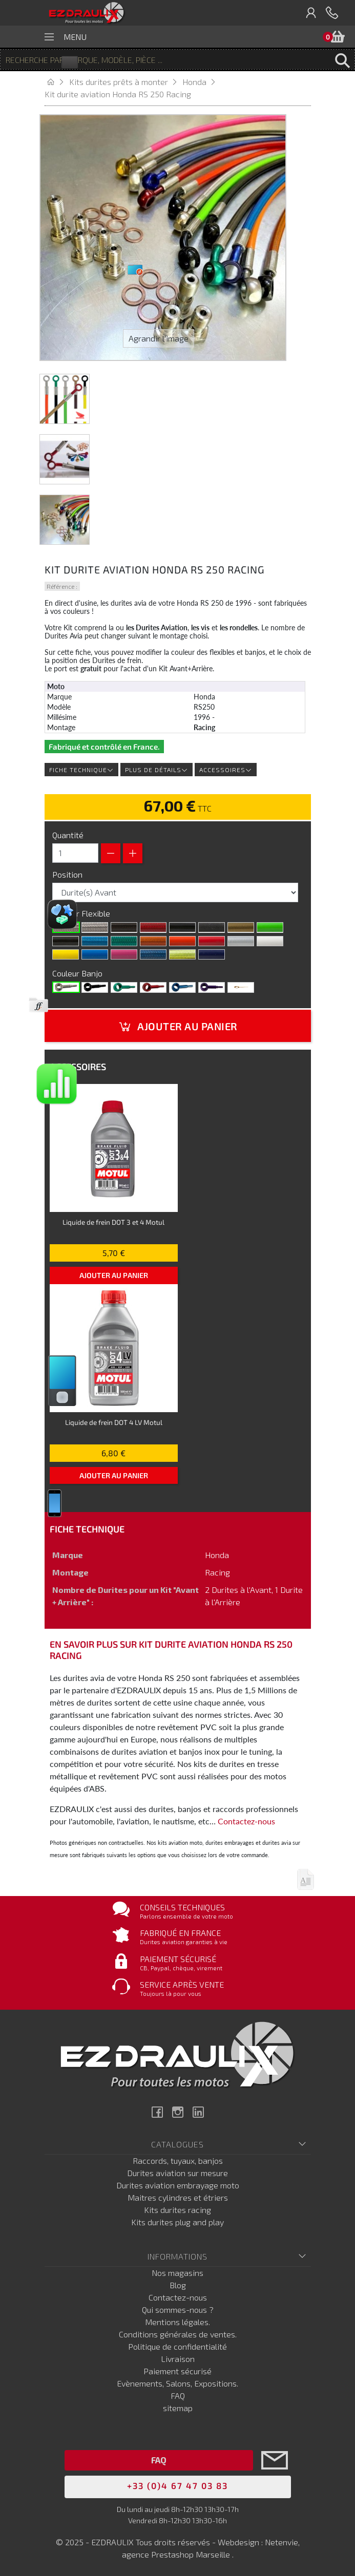 Image resolution: width=355 pixels, height=2576 pixels. Describe the element at coordinates (56, 1083) in the screenshot. I see `open Numbers spreadsheet app` at that location.